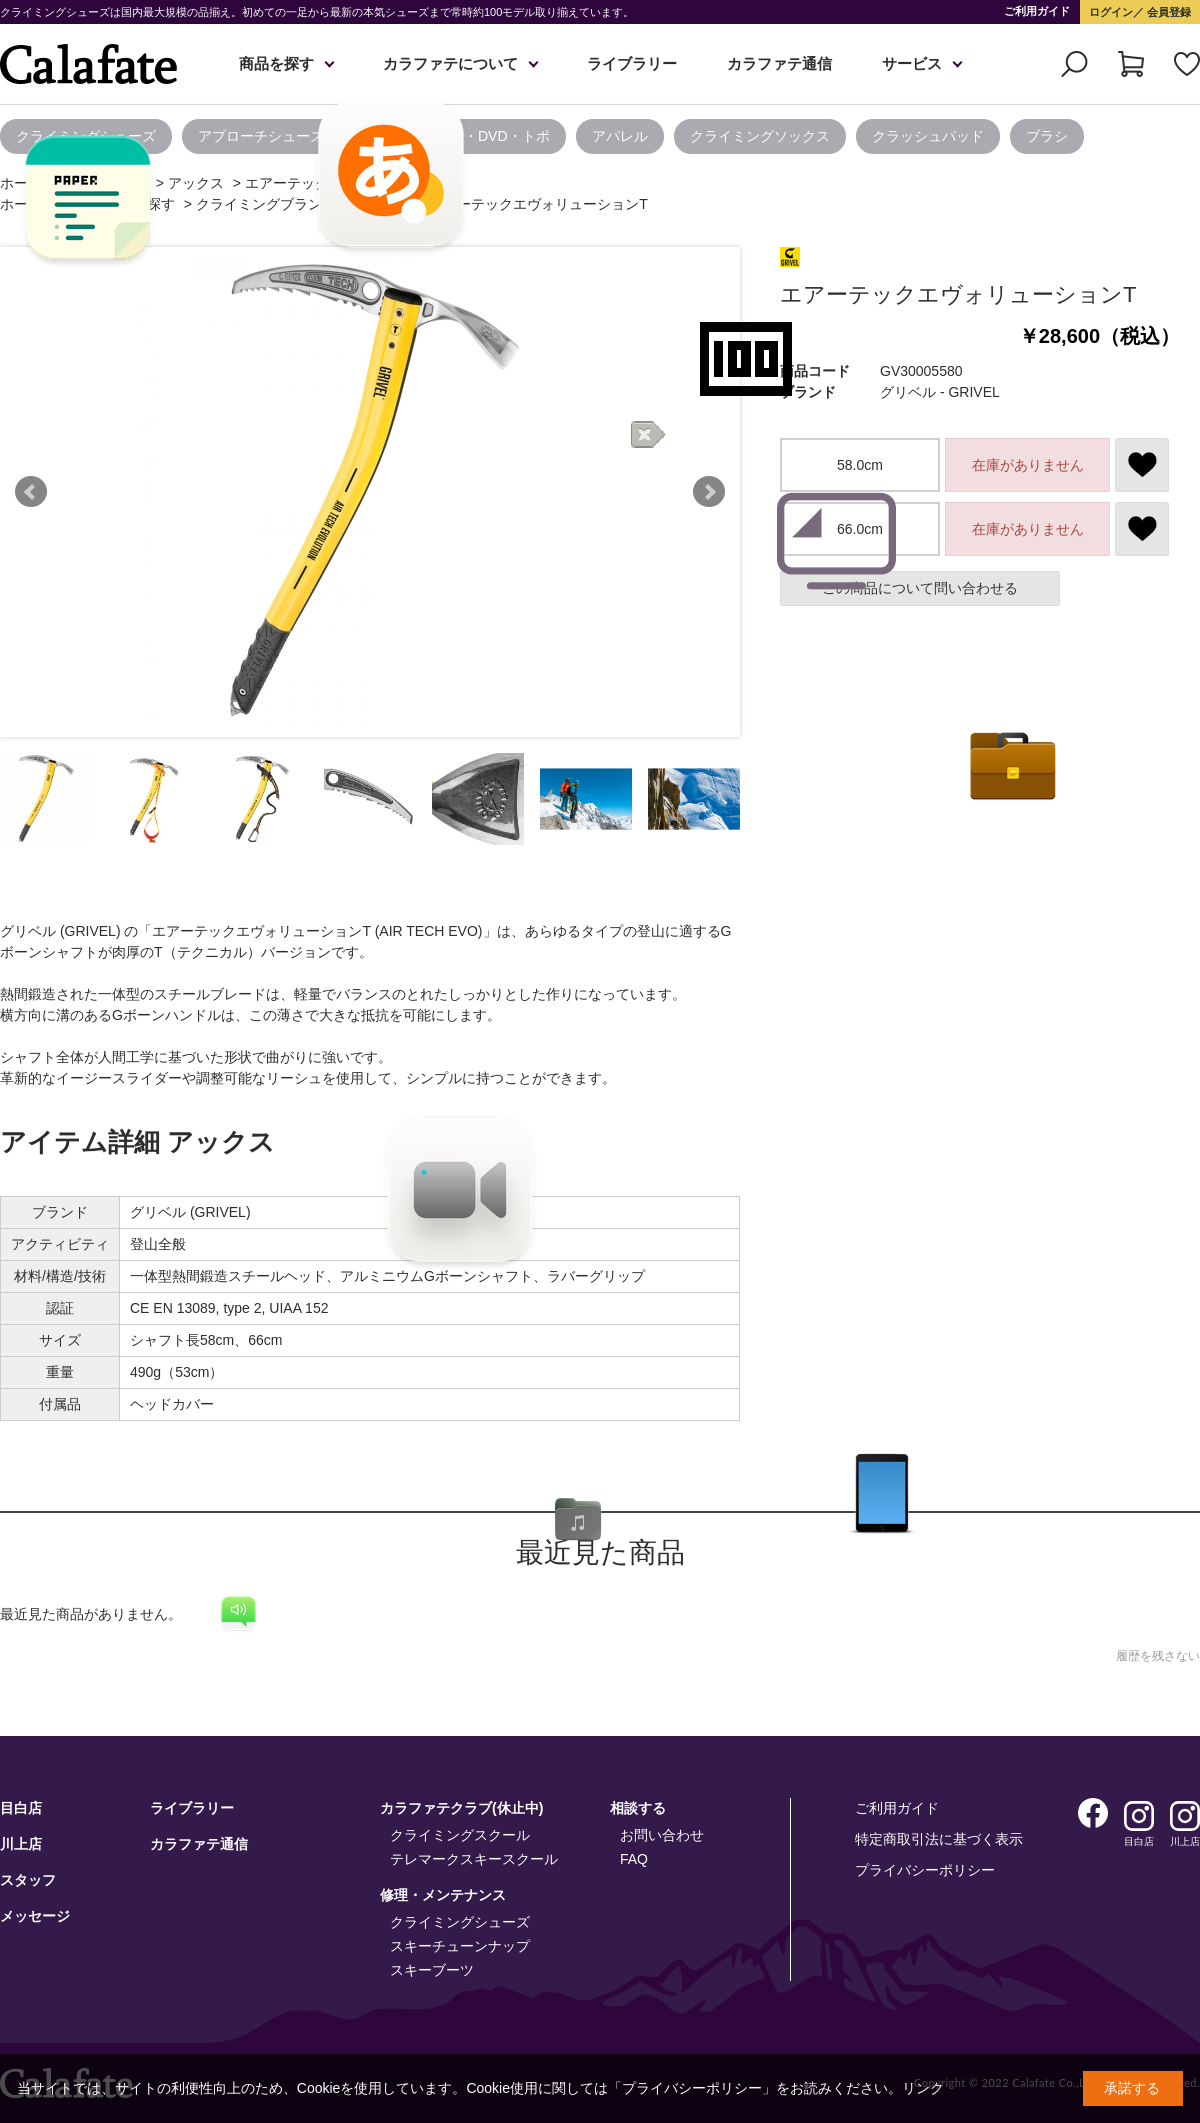 The image size is (1200, 2123). What do you see at coordinates (746, 359) in the screenshot?
I see `view currency or money-related information` at bounding box center [746, 359].